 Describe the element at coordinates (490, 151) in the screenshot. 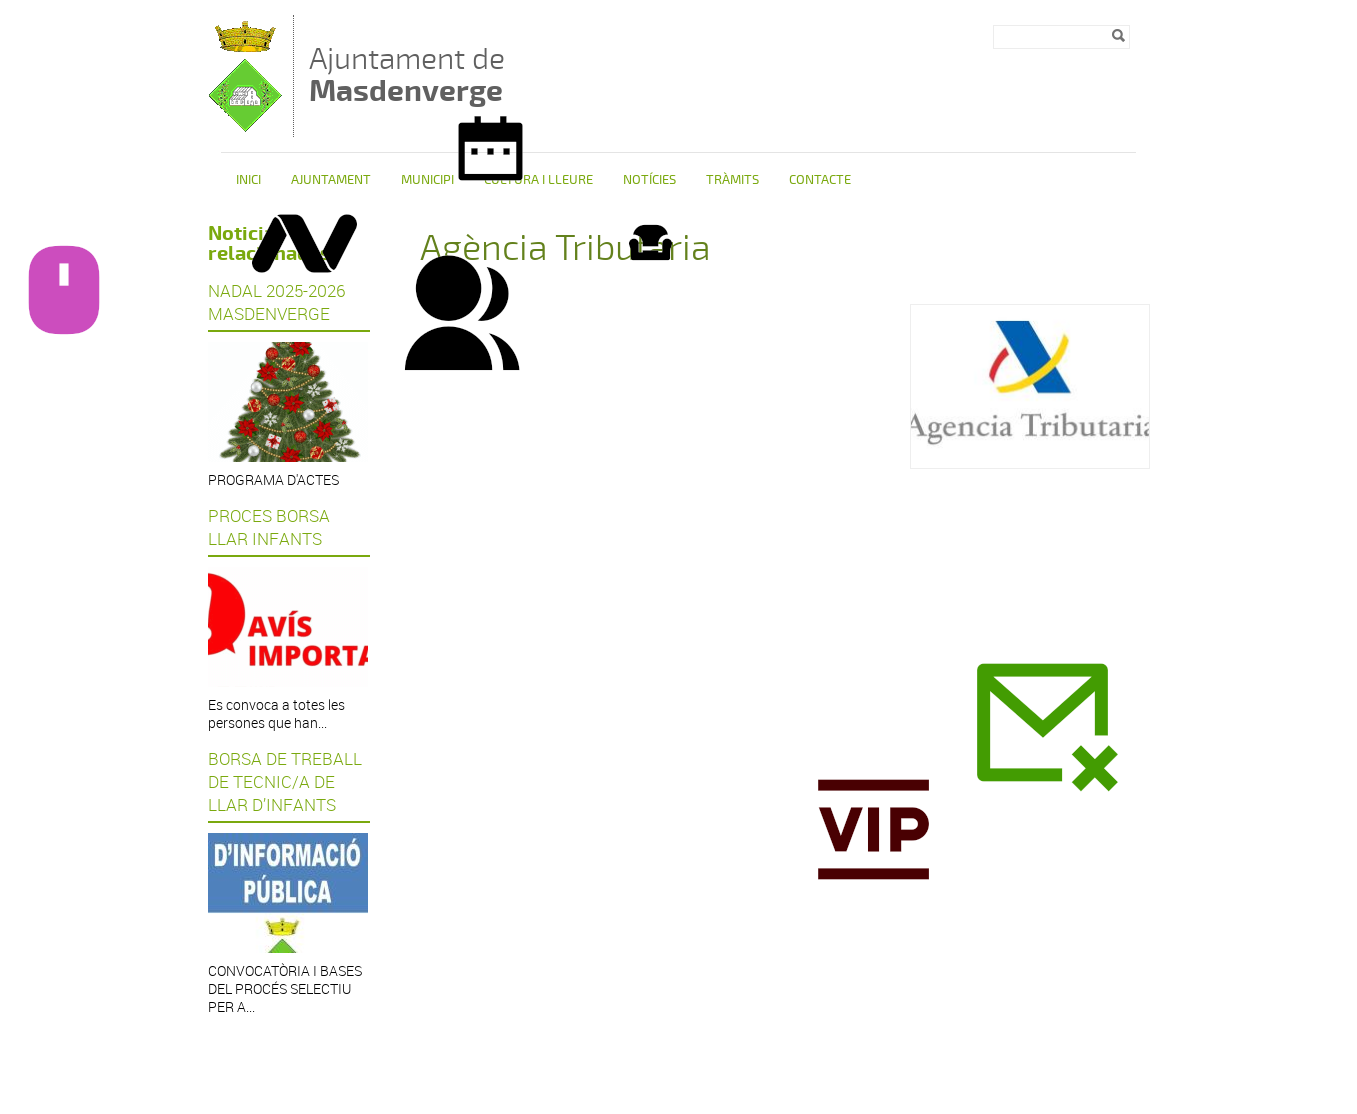

I see `view calendar or scheduled events` at that location.